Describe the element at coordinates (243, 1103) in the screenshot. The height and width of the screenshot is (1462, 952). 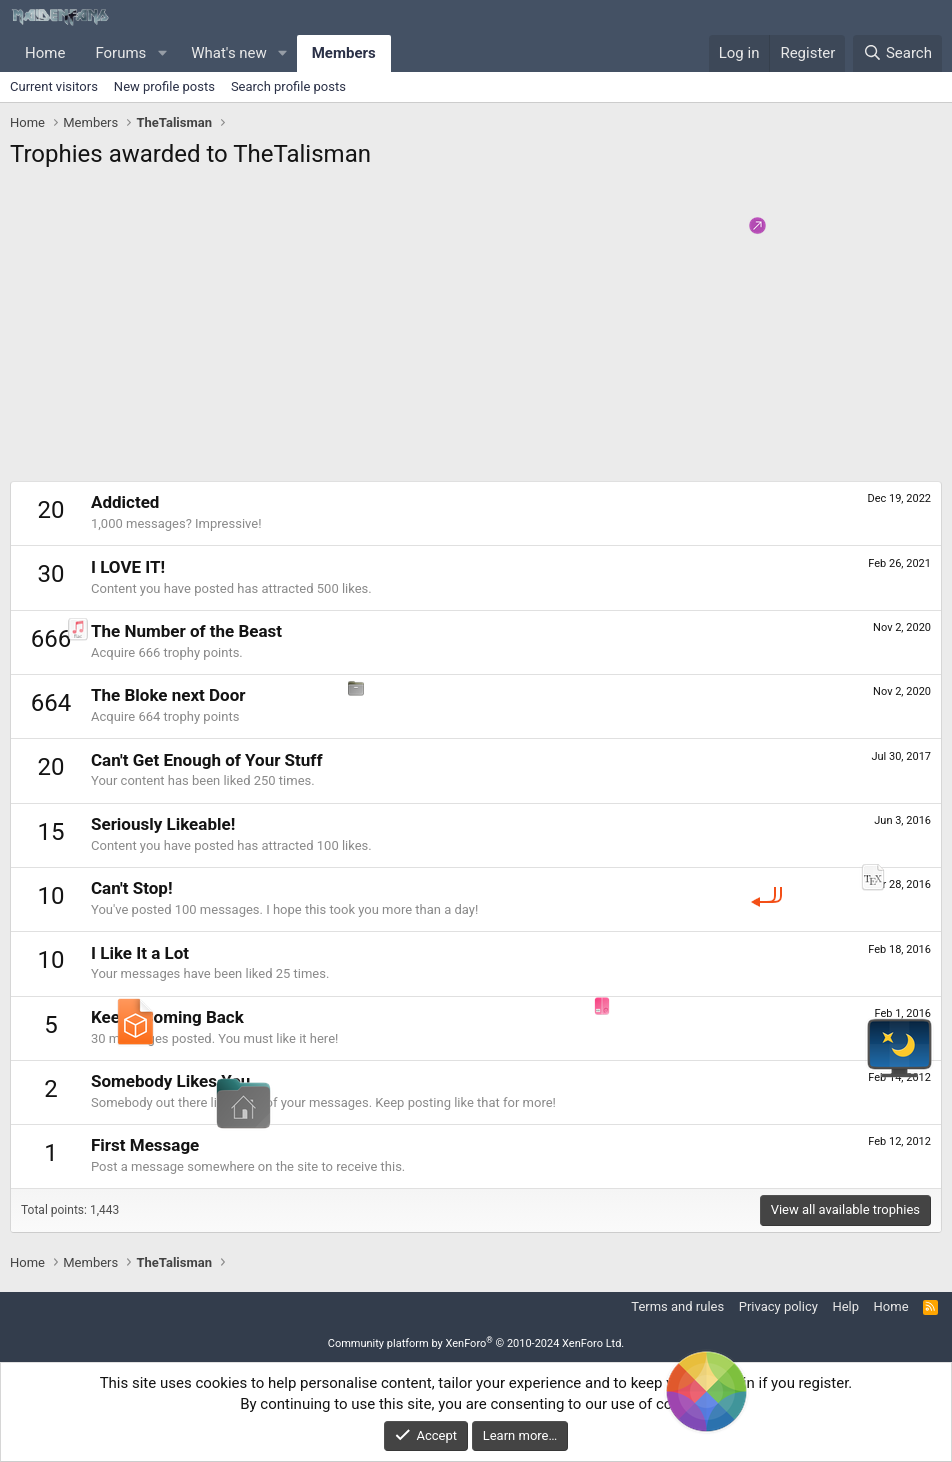
I see `access your home folder or personal files` at that location.